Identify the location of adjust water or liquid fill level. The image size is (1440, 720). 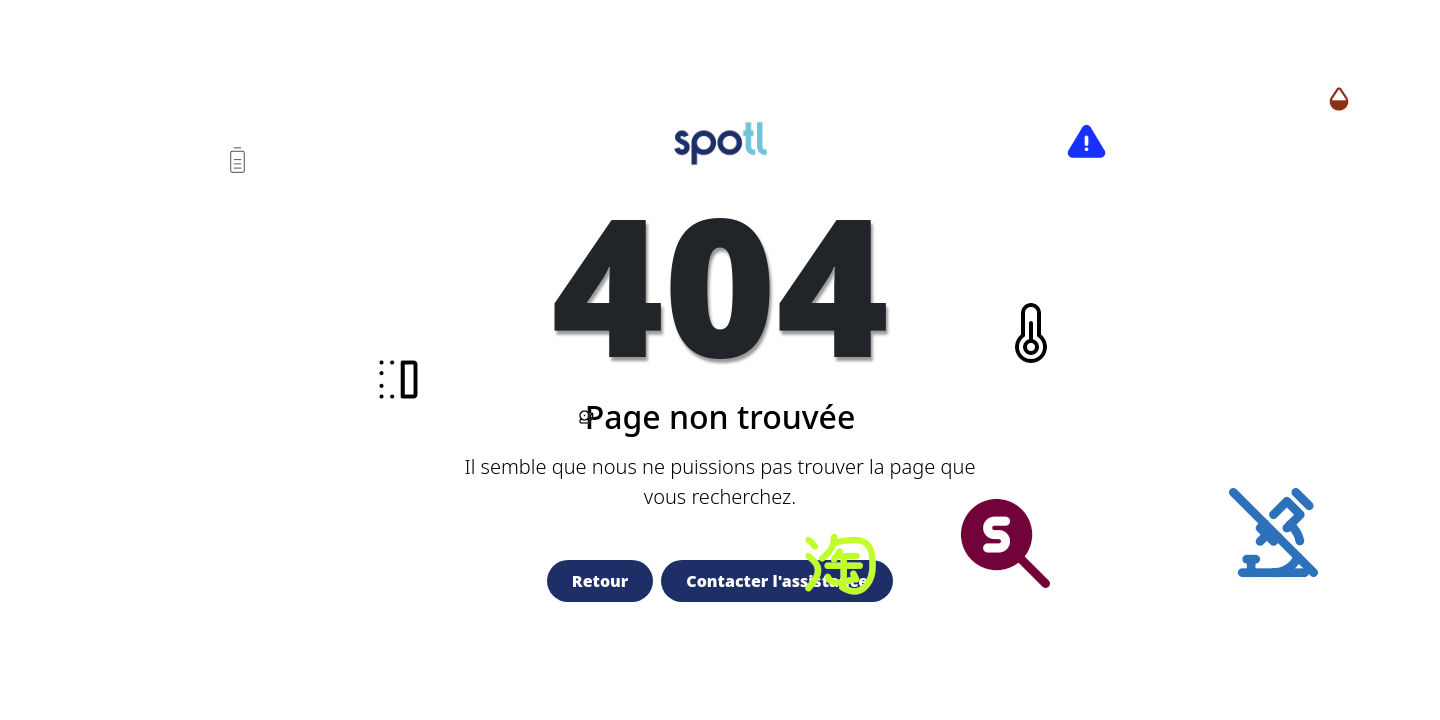
(1339, 99).